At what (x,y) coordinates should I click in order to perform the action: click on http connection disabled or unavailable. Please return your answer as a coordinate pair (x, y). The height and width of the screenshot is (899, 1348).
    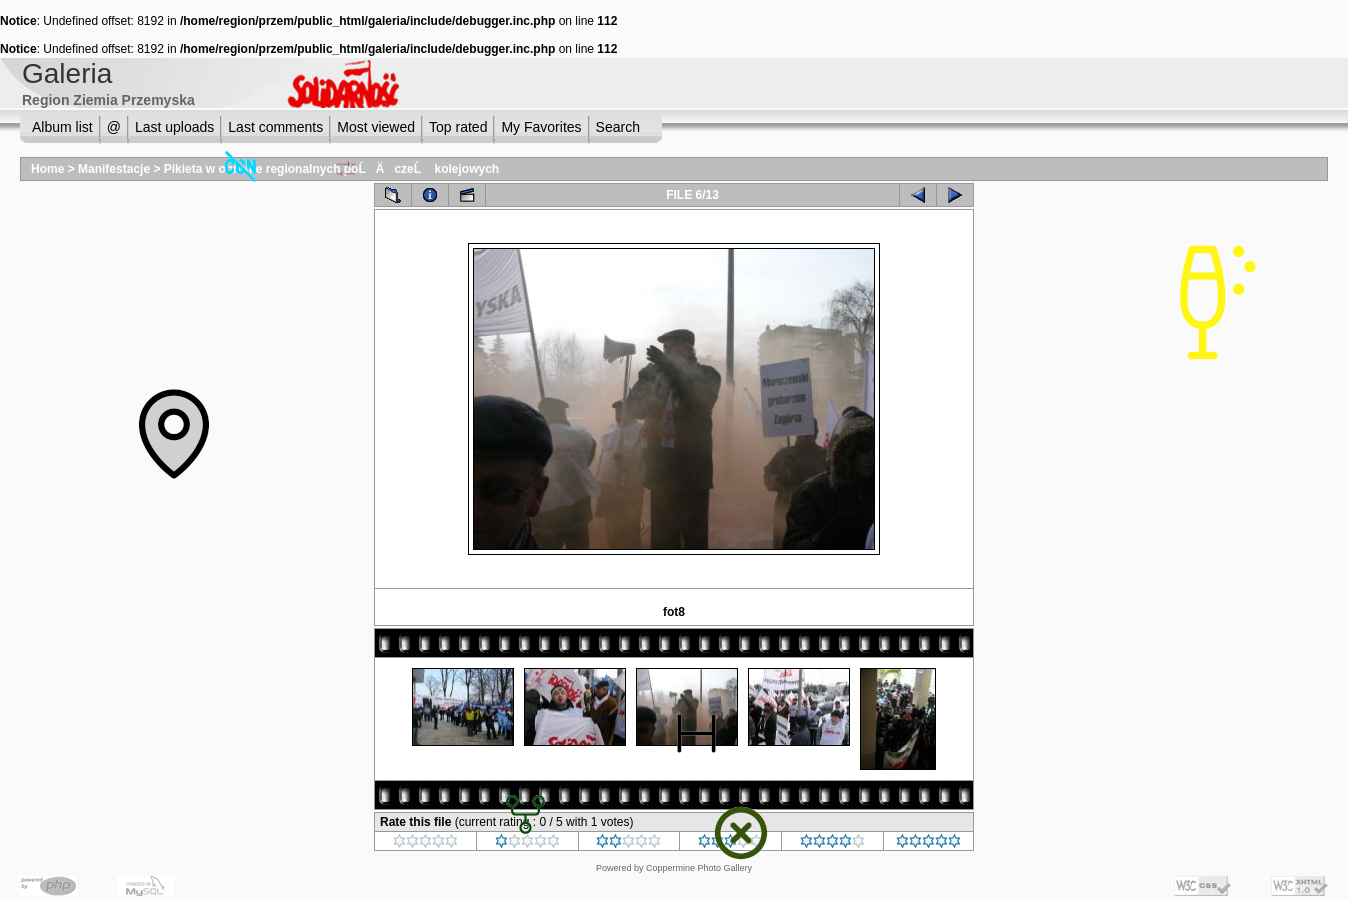
    Looking at the image, I should click on (240, 166).